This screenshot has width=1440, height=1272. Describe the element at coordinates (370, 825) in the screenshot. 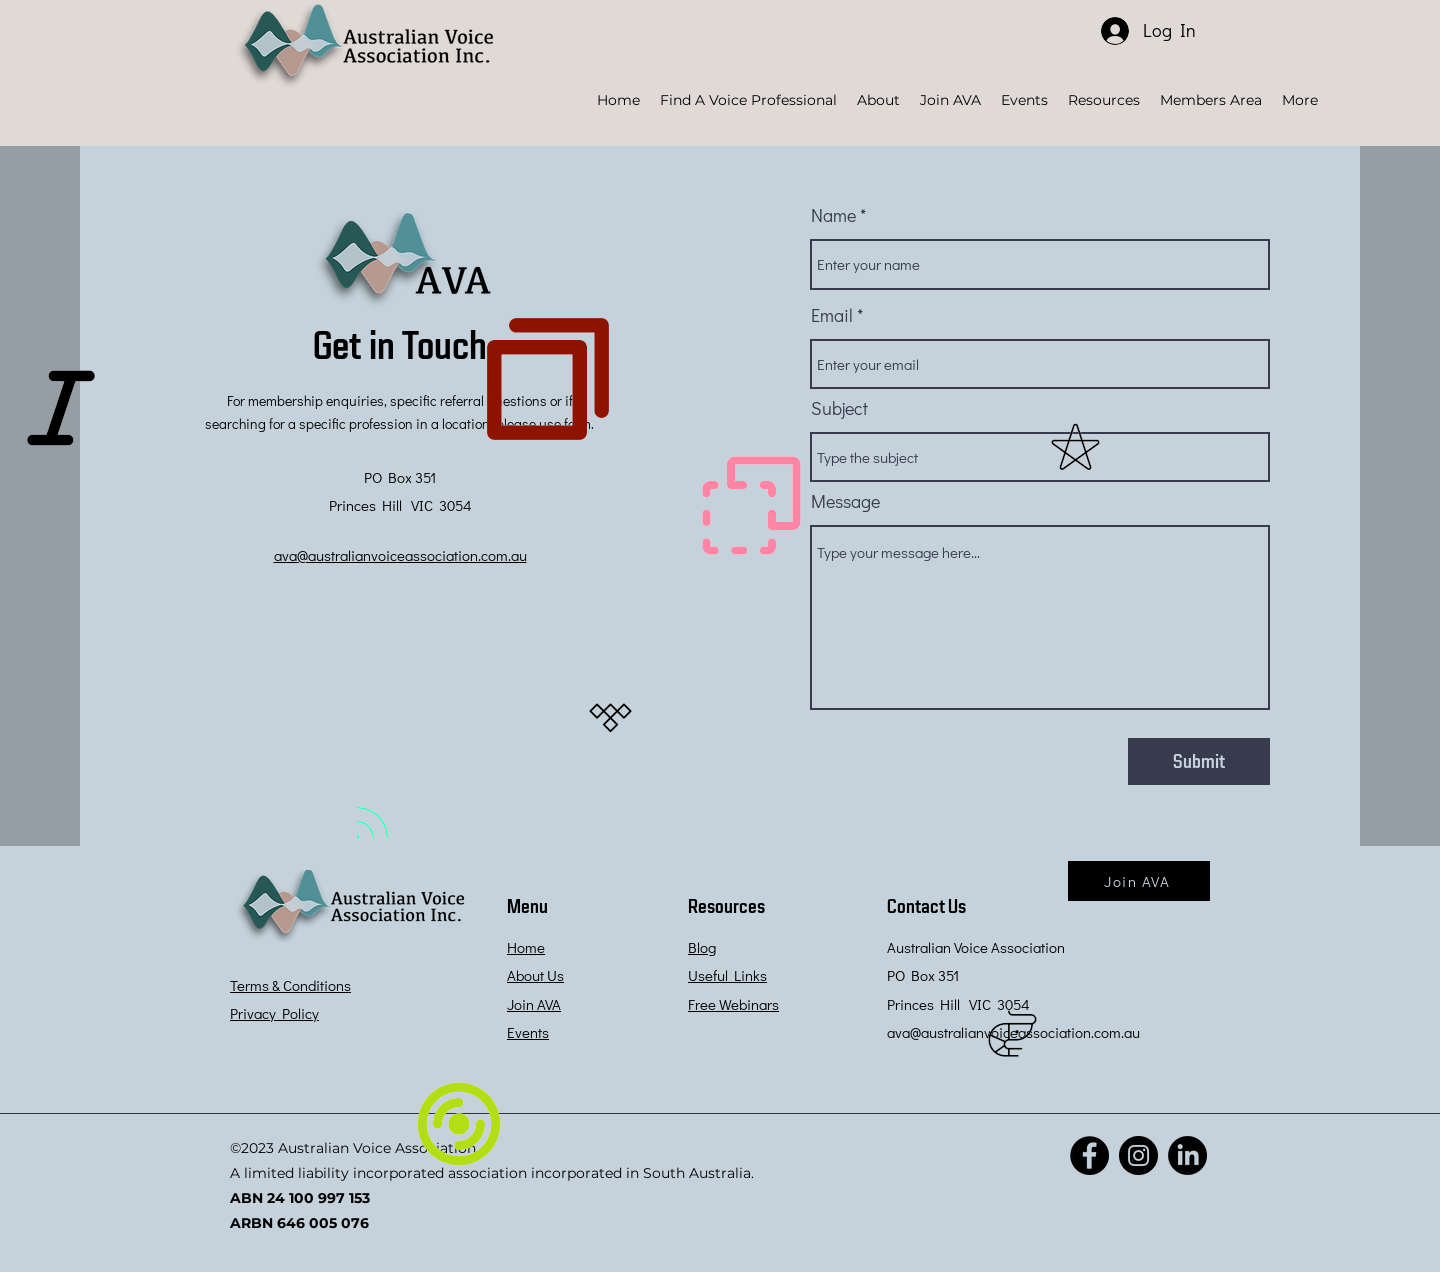

I see `subscribe to RSS feed` at that location.